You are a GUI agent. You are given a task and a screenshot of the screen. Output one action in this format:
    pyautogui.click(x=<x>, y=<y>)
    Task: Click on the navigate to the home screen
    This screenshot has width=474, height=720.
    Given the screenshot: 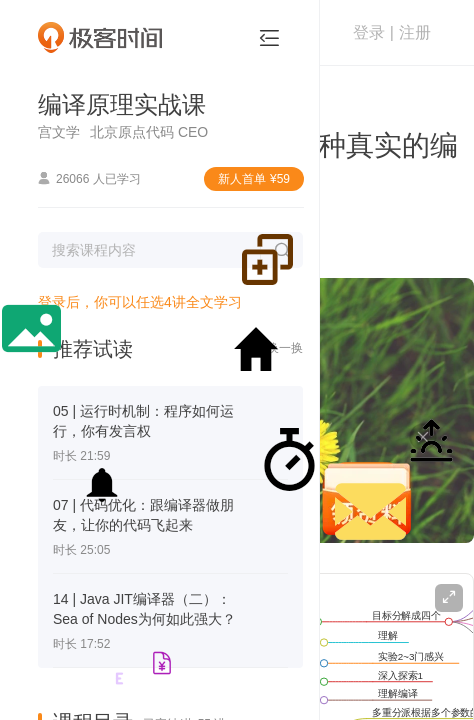 What is the action you would take?
    pyautogui.click(x=256, y=349)
    